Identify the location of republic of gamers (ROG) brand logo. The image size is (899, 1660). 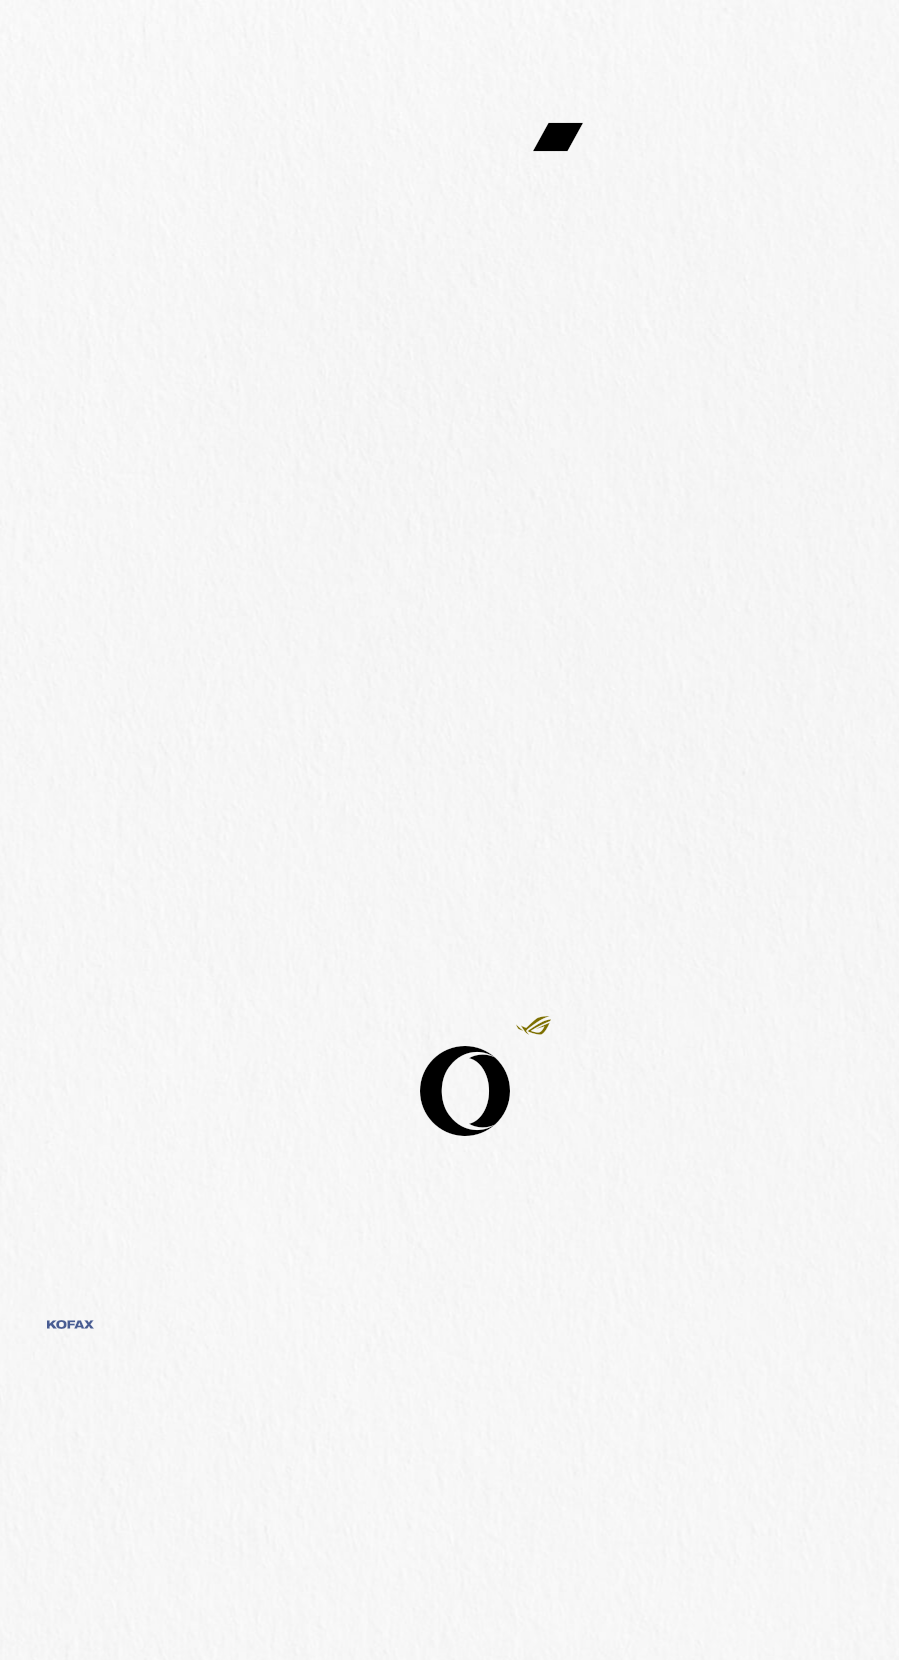
(533, 1025).